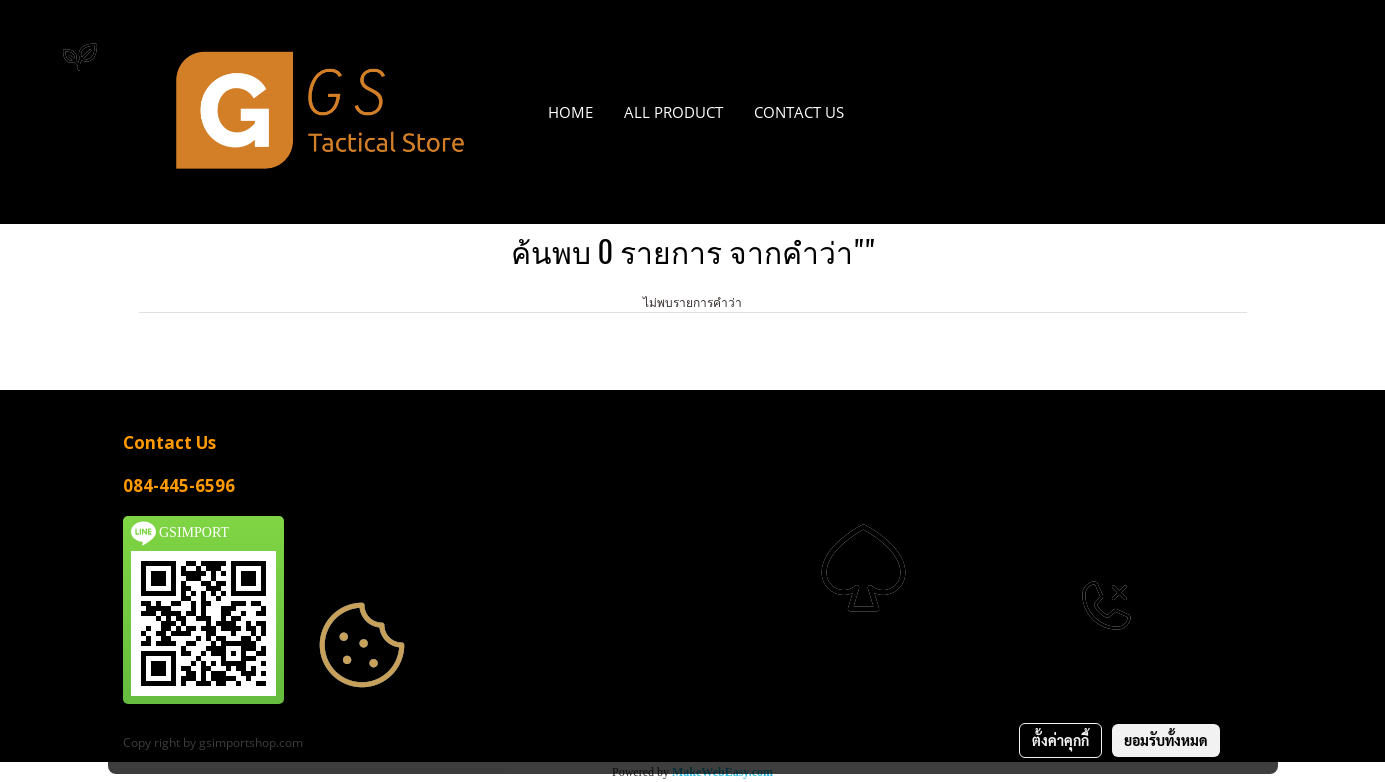 The height and width of the screenshot is (782, 1385). What do you see at coordinates (1107, 604) in the screenshot?
I see `end or decline a phone call` at bounding box center [1107, 604].